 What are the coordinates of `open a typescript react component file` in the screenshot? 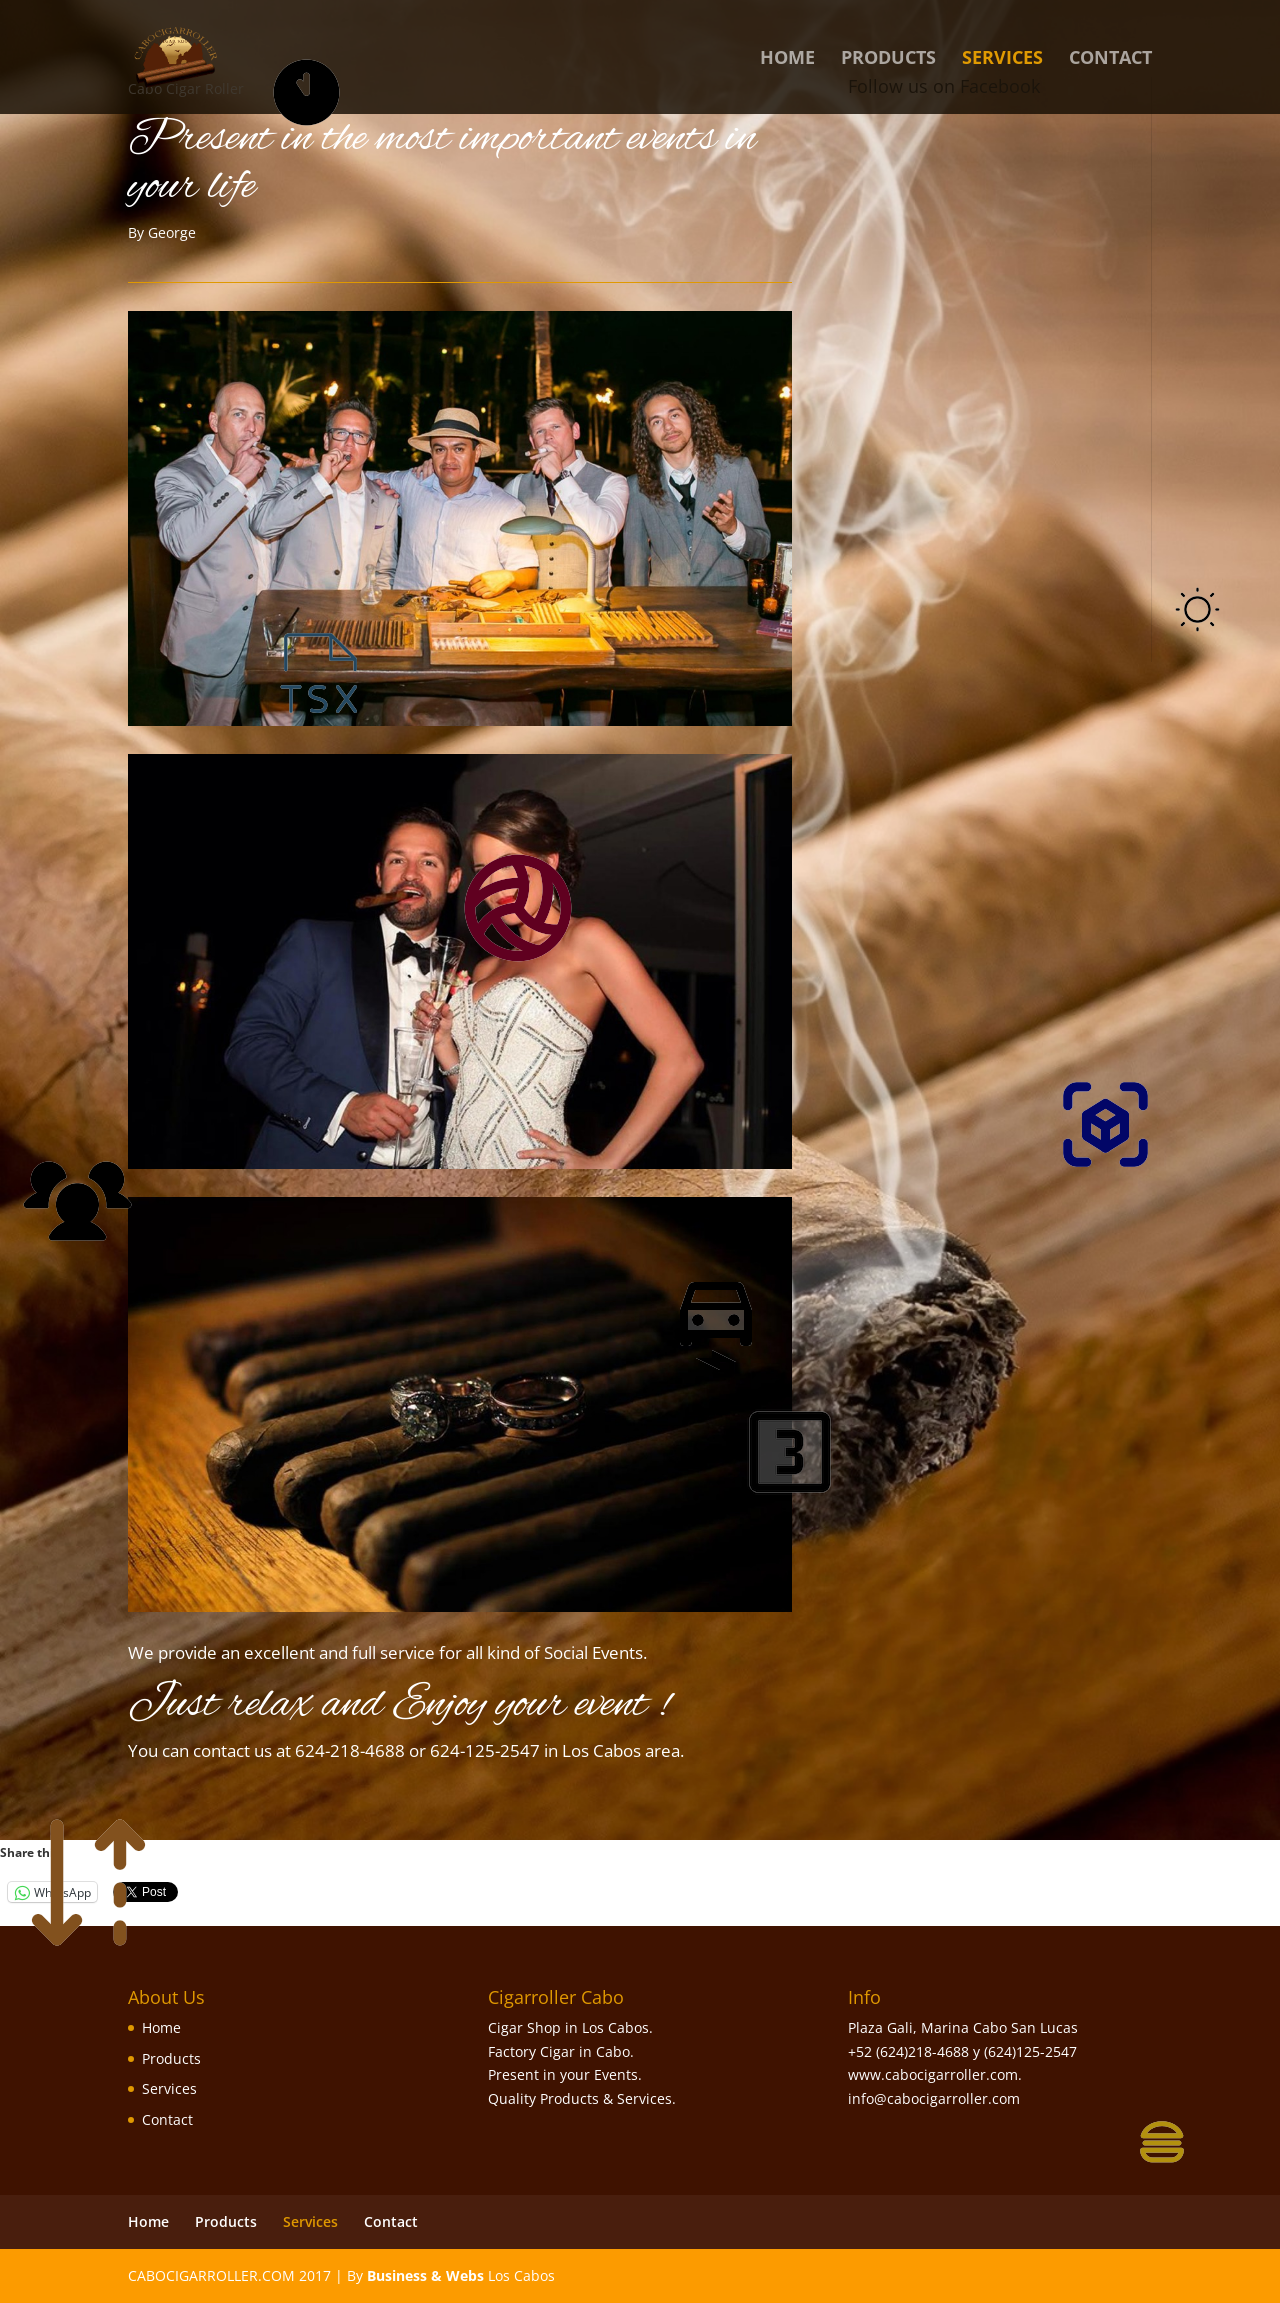 It's located at (320, 676).